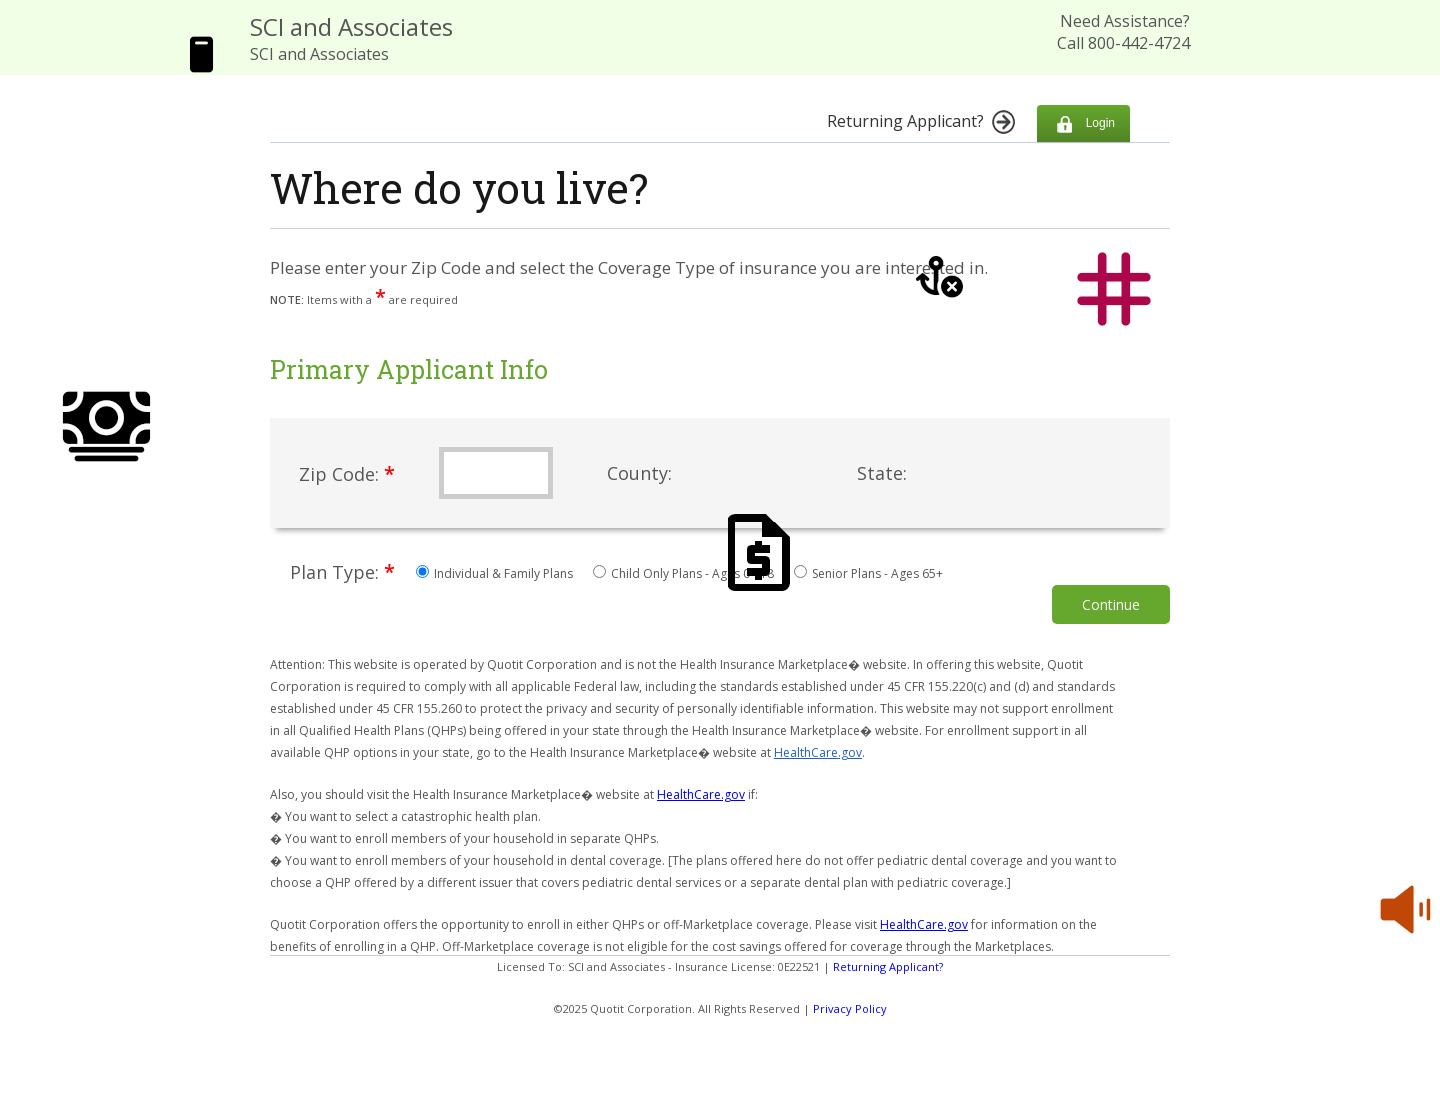  What do you see at coordinates (201, 54) in the screenshot?
I see `mobile device with speaker enabled` at bounding box center [201, 54].